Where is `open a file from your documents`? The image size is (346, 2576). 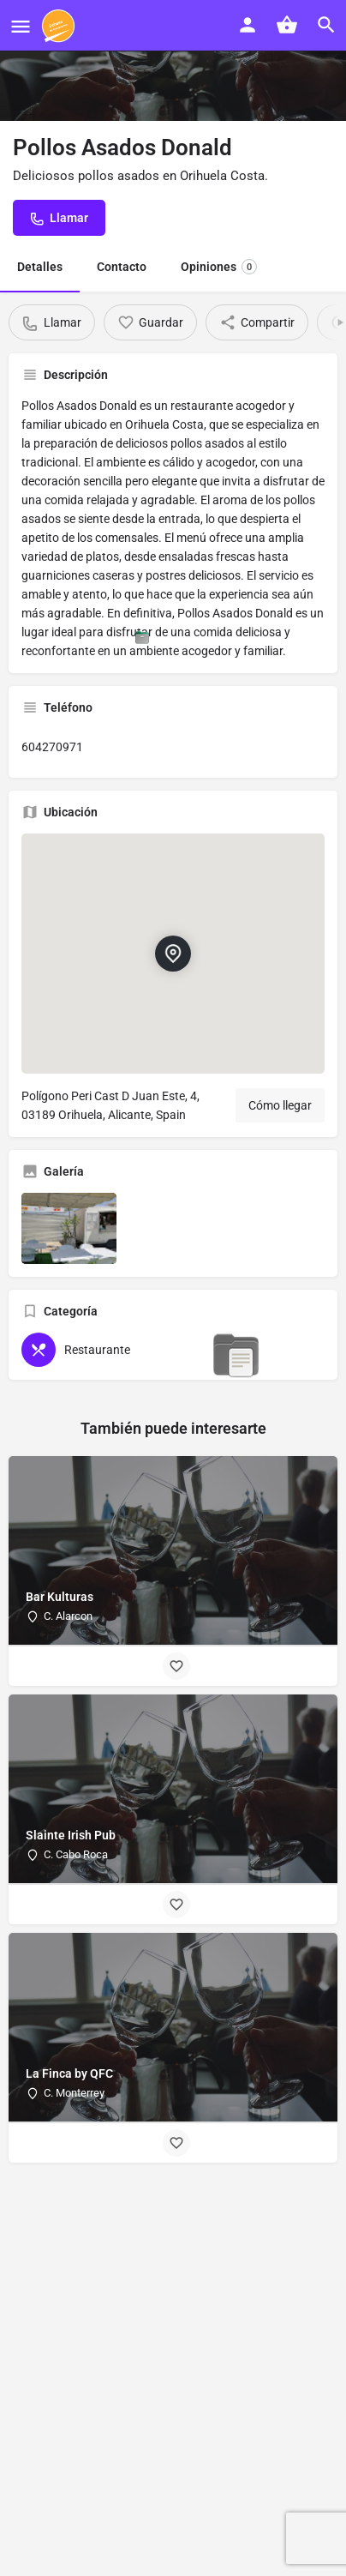
open a file from your documents is located at coordinates (236, 1354).